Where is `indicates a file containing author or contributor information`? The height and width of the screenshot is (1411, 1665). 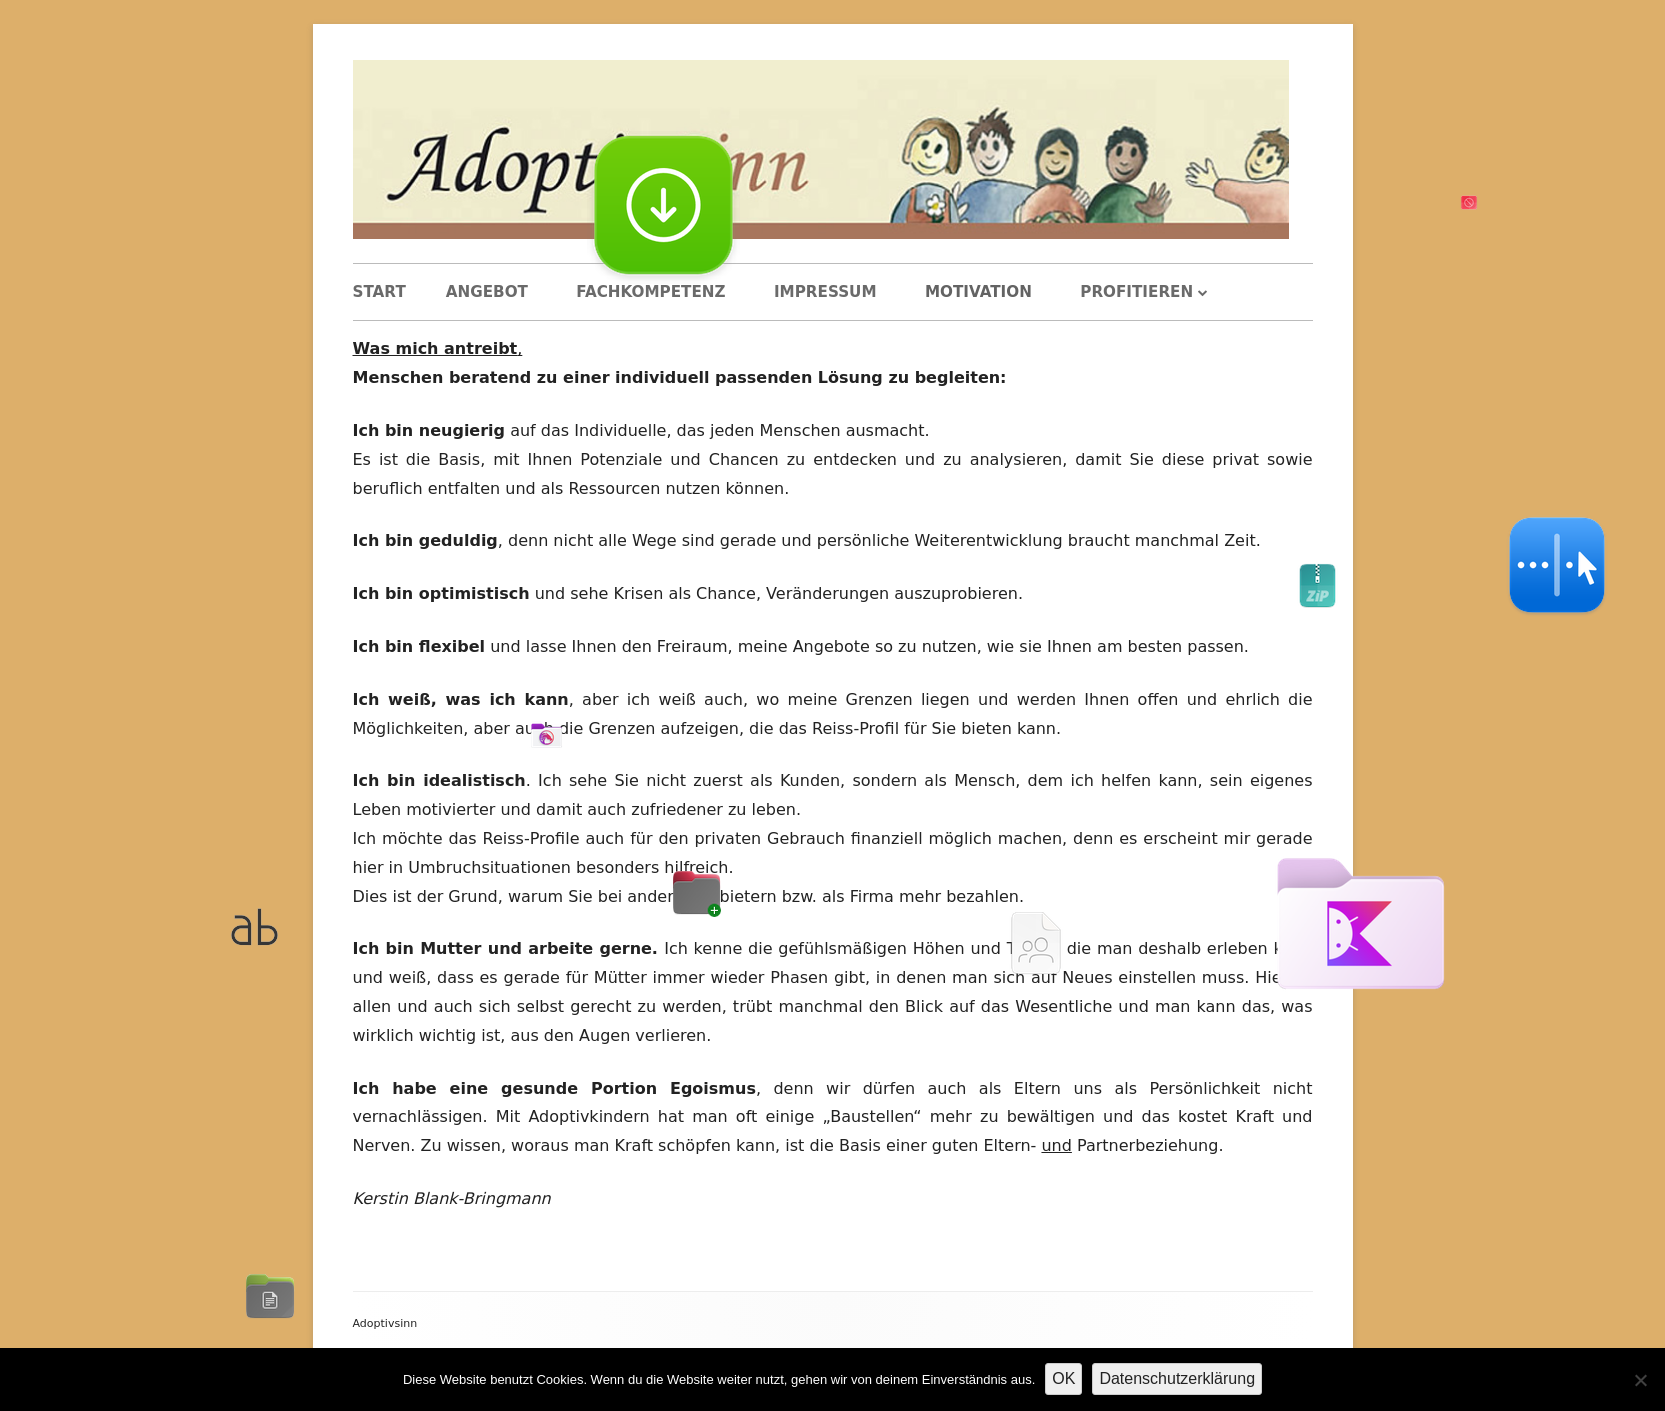
indicates a file containing author or contributor information is located at coordinates (1036, 943).